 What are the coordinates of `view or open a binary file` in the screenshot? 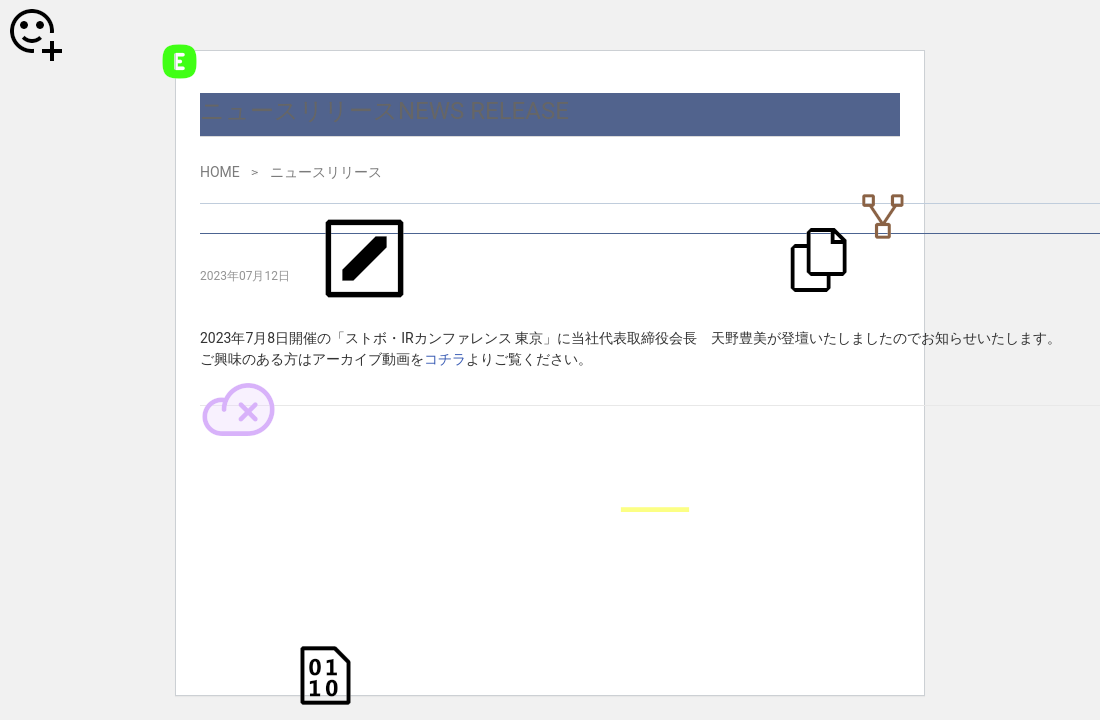 It's located at (325, 675).